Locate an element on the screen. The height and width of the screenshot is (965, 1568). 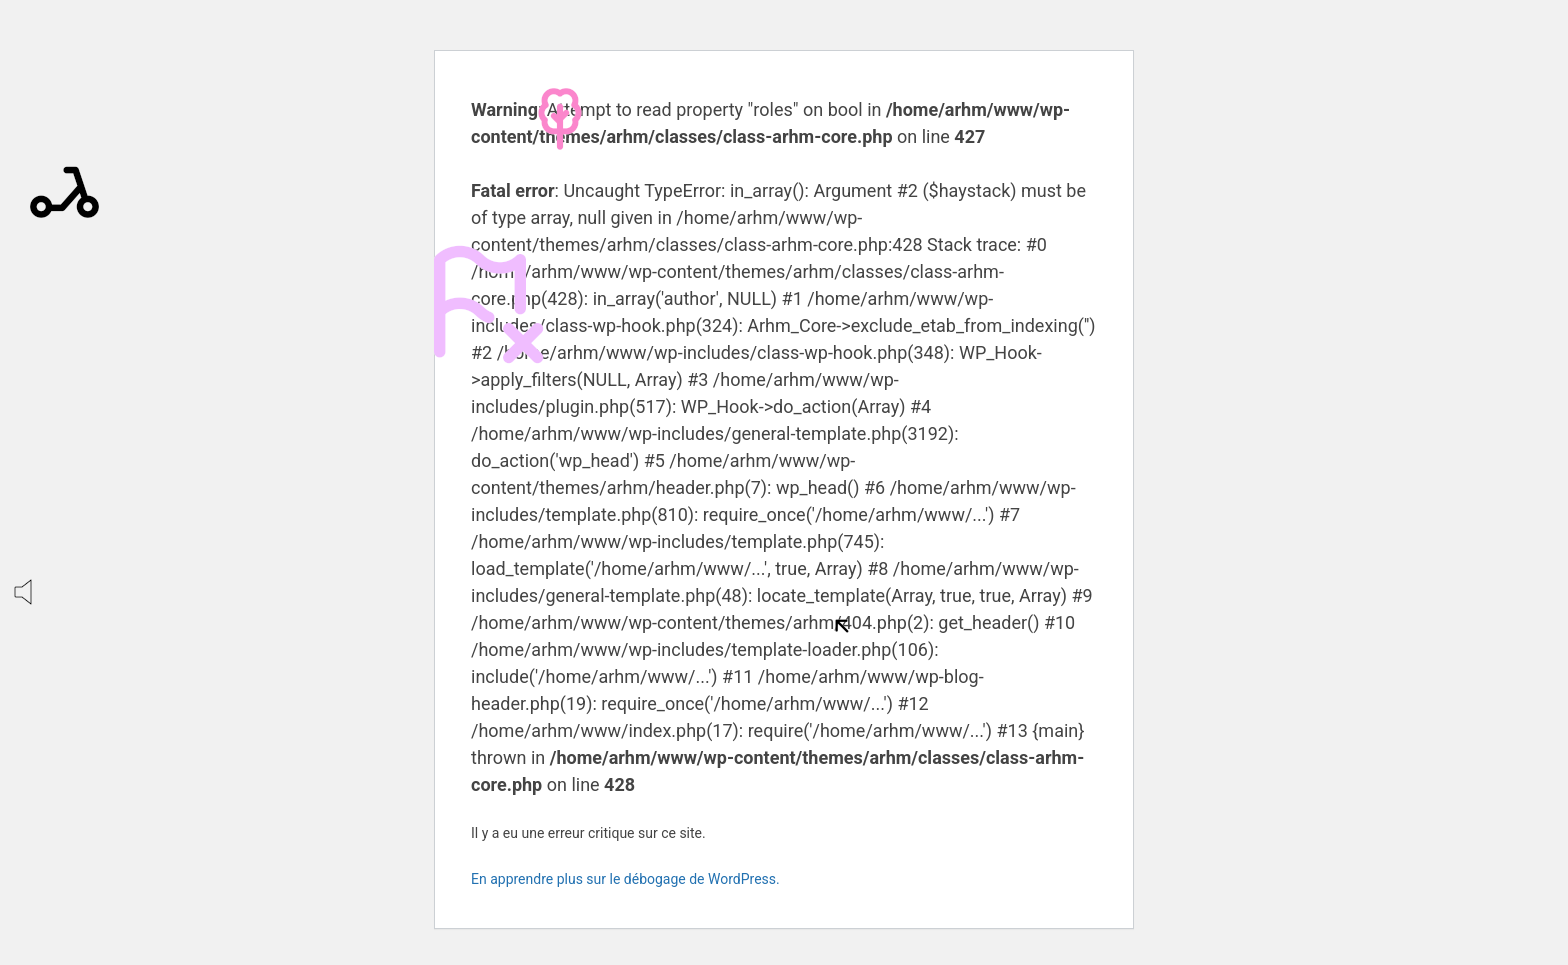
select scooter as transportation mode is located at coordinates (64, 194).